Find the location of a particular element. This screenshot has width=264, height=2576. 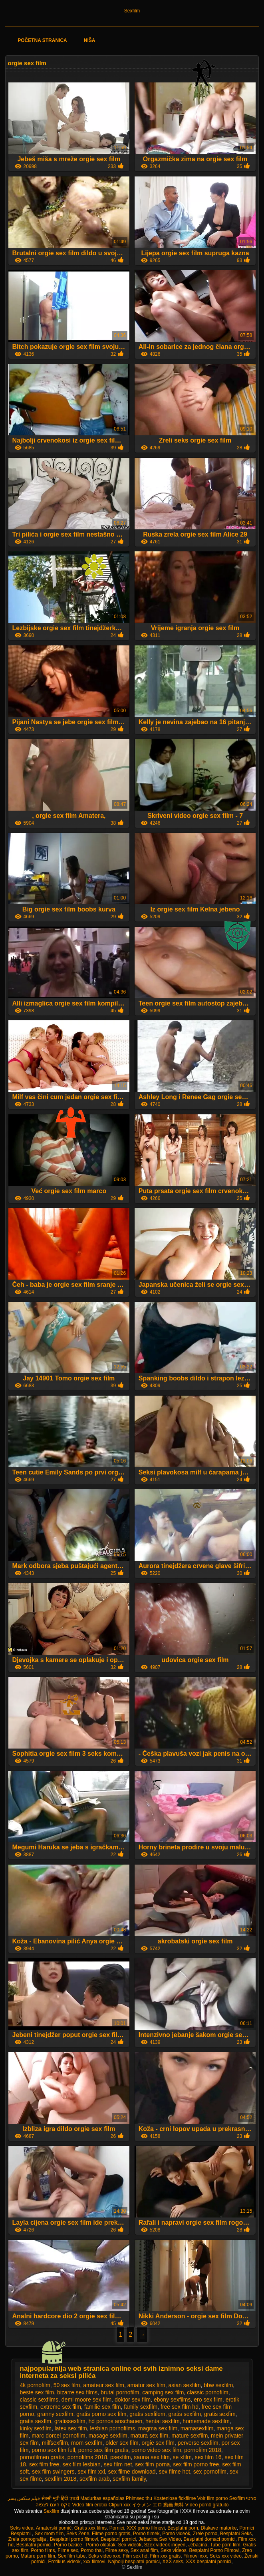

select the scythe weapon or tool is located at coordinates (157, 1784).